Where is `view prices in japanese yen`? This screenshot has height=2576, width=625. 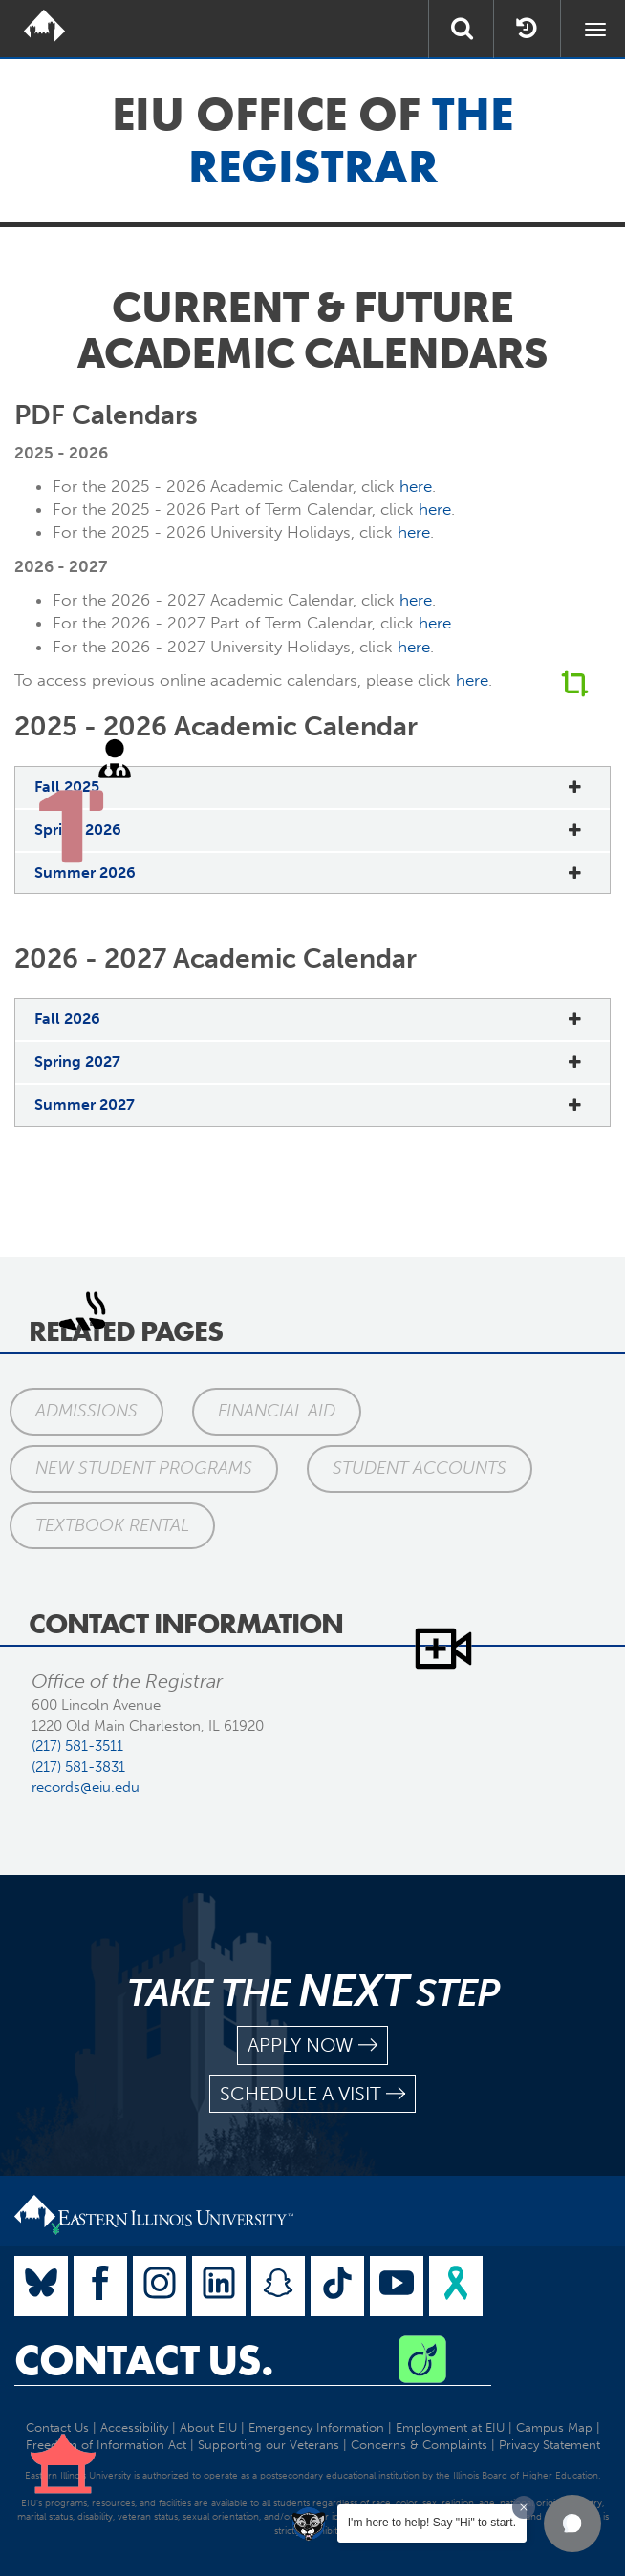 view prices in japanese yen is located at coordinates (55, 2228).